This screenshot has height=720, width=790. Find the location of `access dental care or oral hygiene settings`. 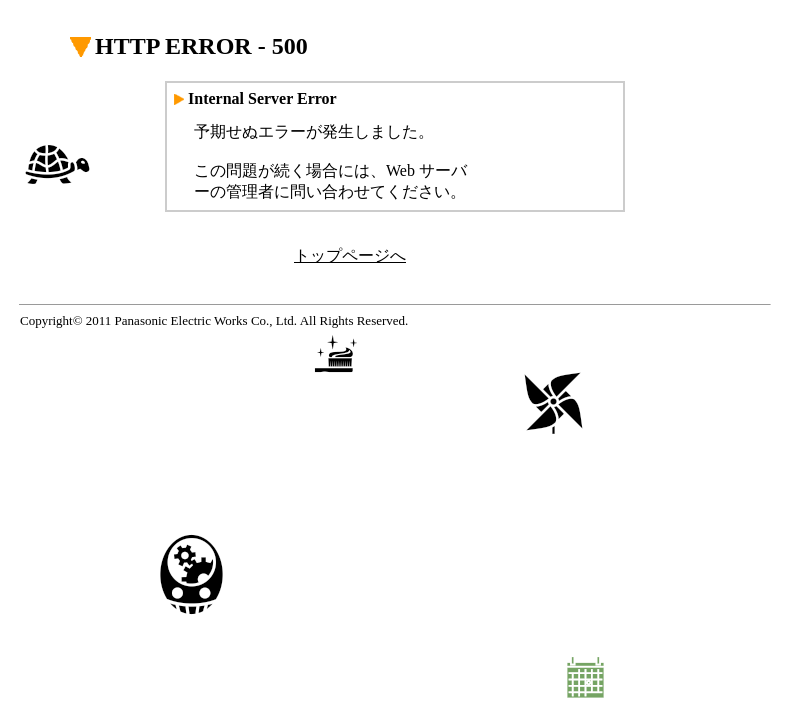

access dental care or oral hygiene settings is located at coordinates (335, 355).